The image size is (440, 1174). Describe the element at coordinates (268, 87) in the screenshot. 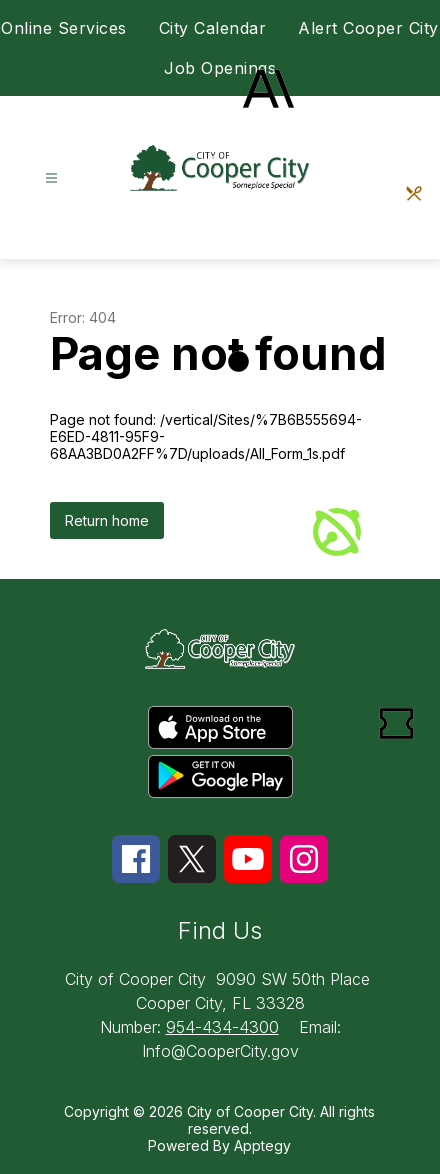

I see `anthropic company logo` at that location.